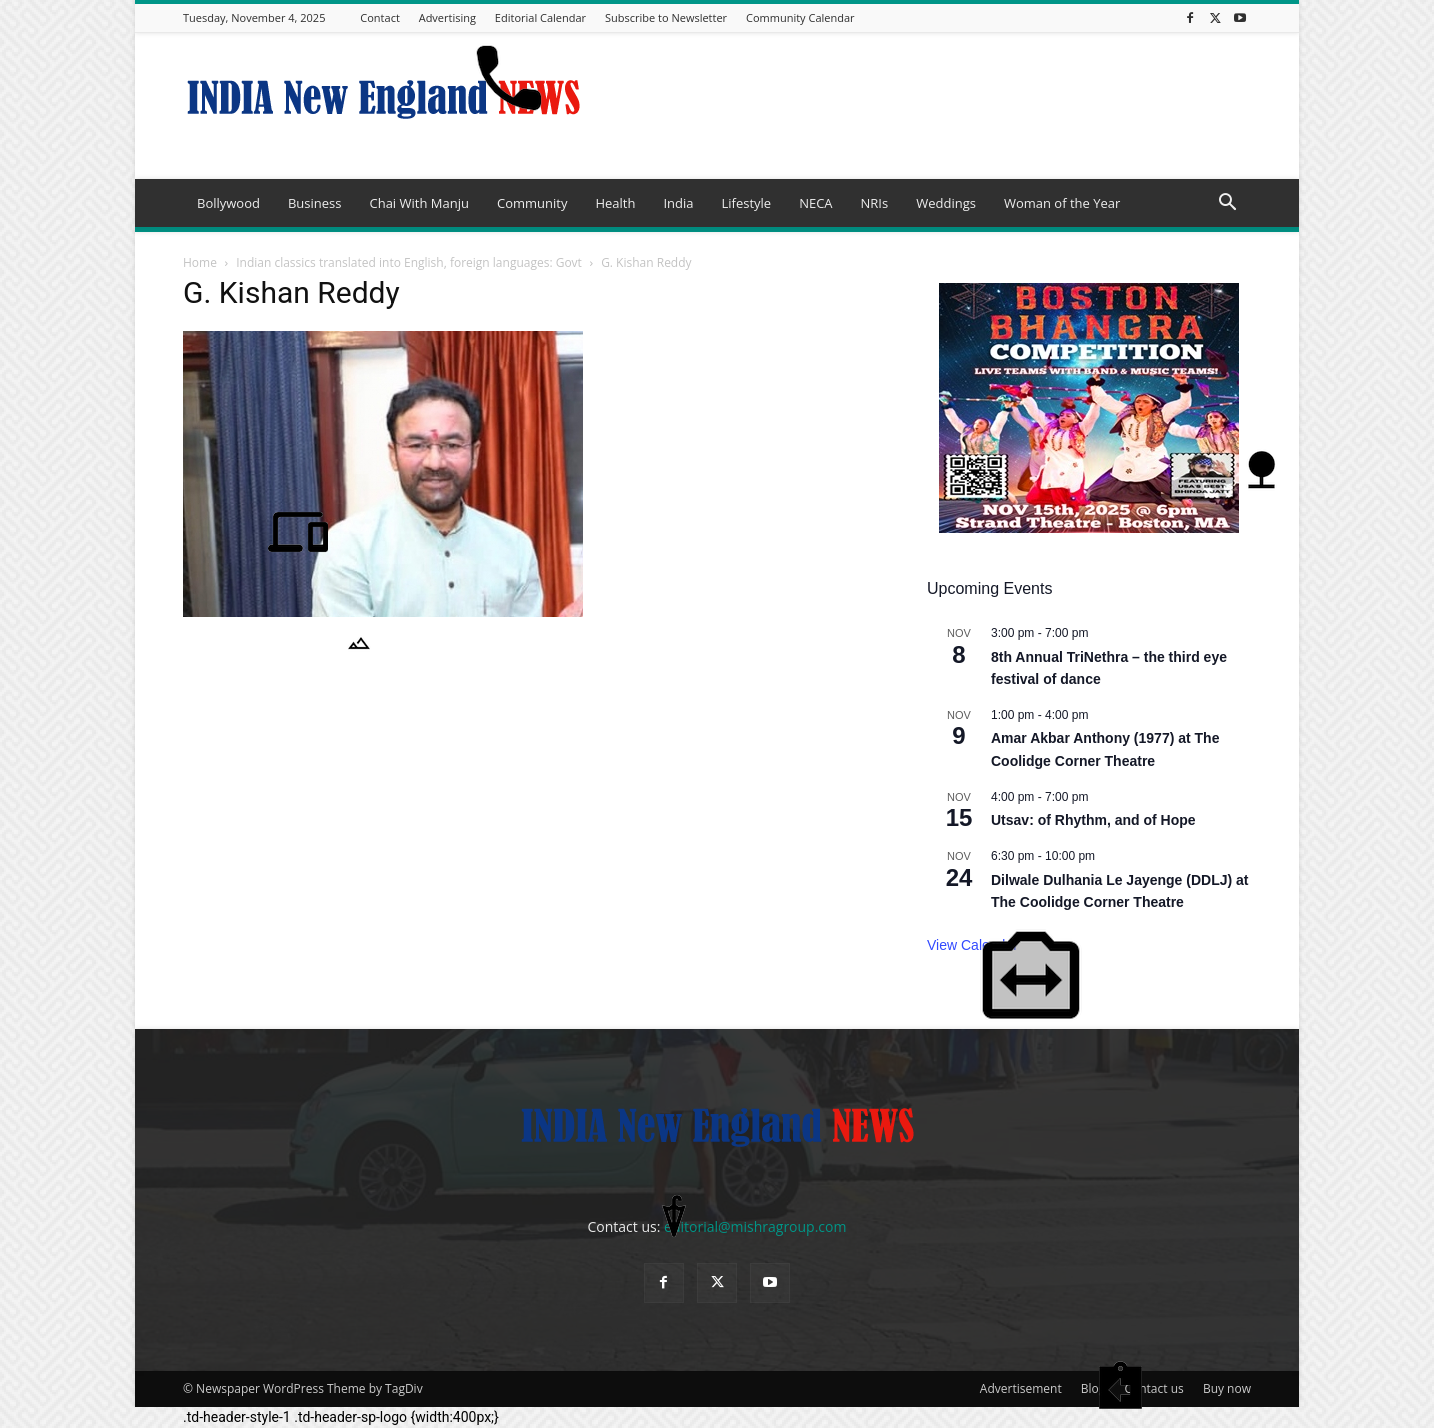 The width and height of the screenshot is (1434, 1428). What do you see at coordinates (1031, 980) in the screenshot?
I see `switch between front and rear camera` at bounding box center [1031, 980].